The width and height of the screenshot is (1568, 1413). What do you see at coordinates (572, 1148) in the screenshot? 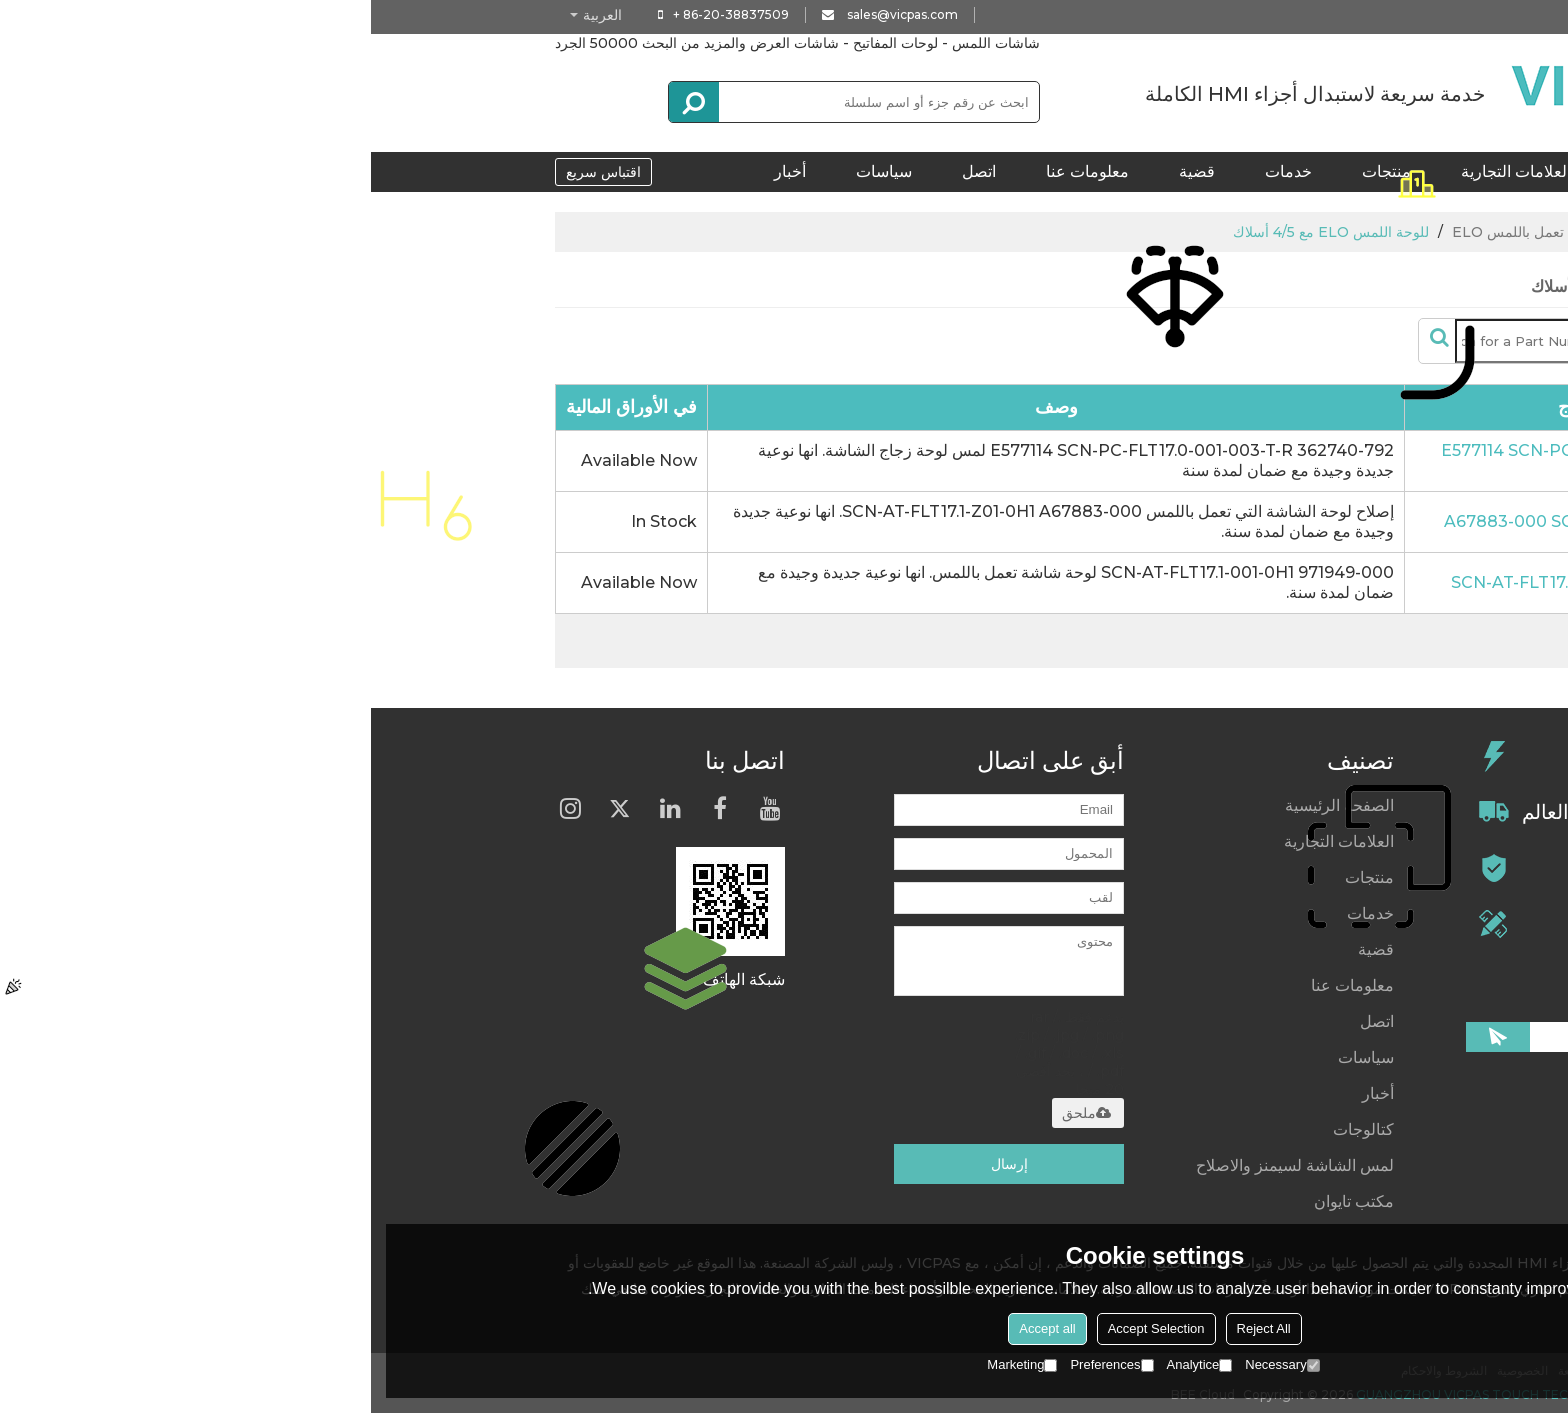
I see `access boules or pétanque game` at bounding box center [572, 1148].